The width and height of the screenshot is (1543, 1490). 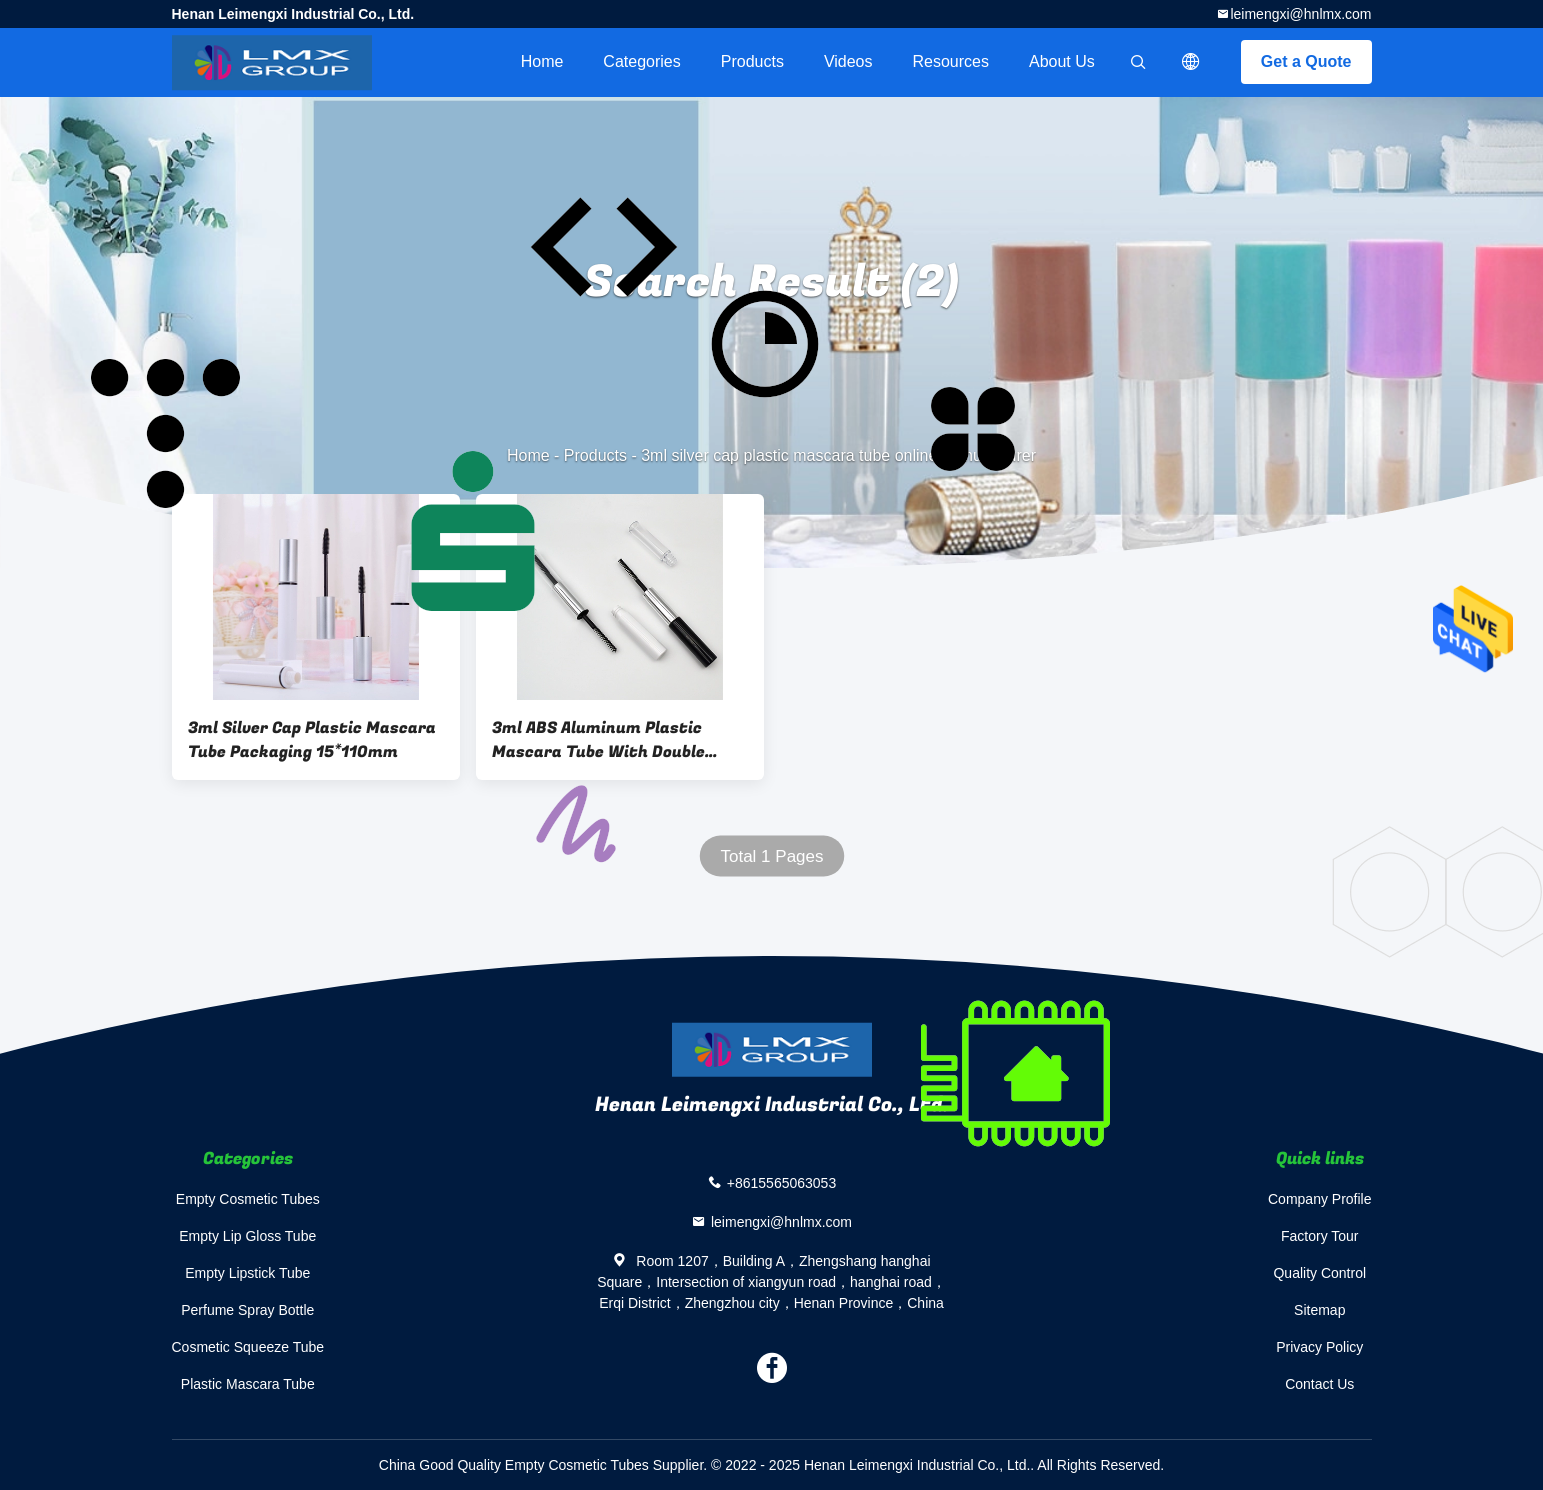 What do you see at coordinates (576, 825) in the screenshot?
I see `open sketching or drawing tool` at bounding box center [576, 825].